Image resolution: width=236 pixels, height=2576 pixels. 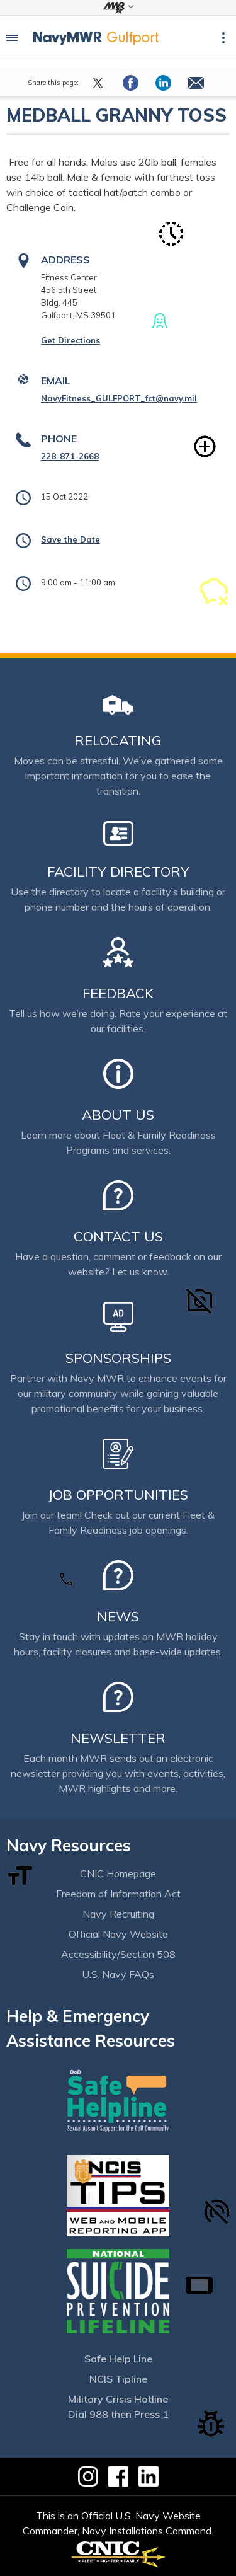 I want to click on access pest control services, so click(x=211, y=2424).